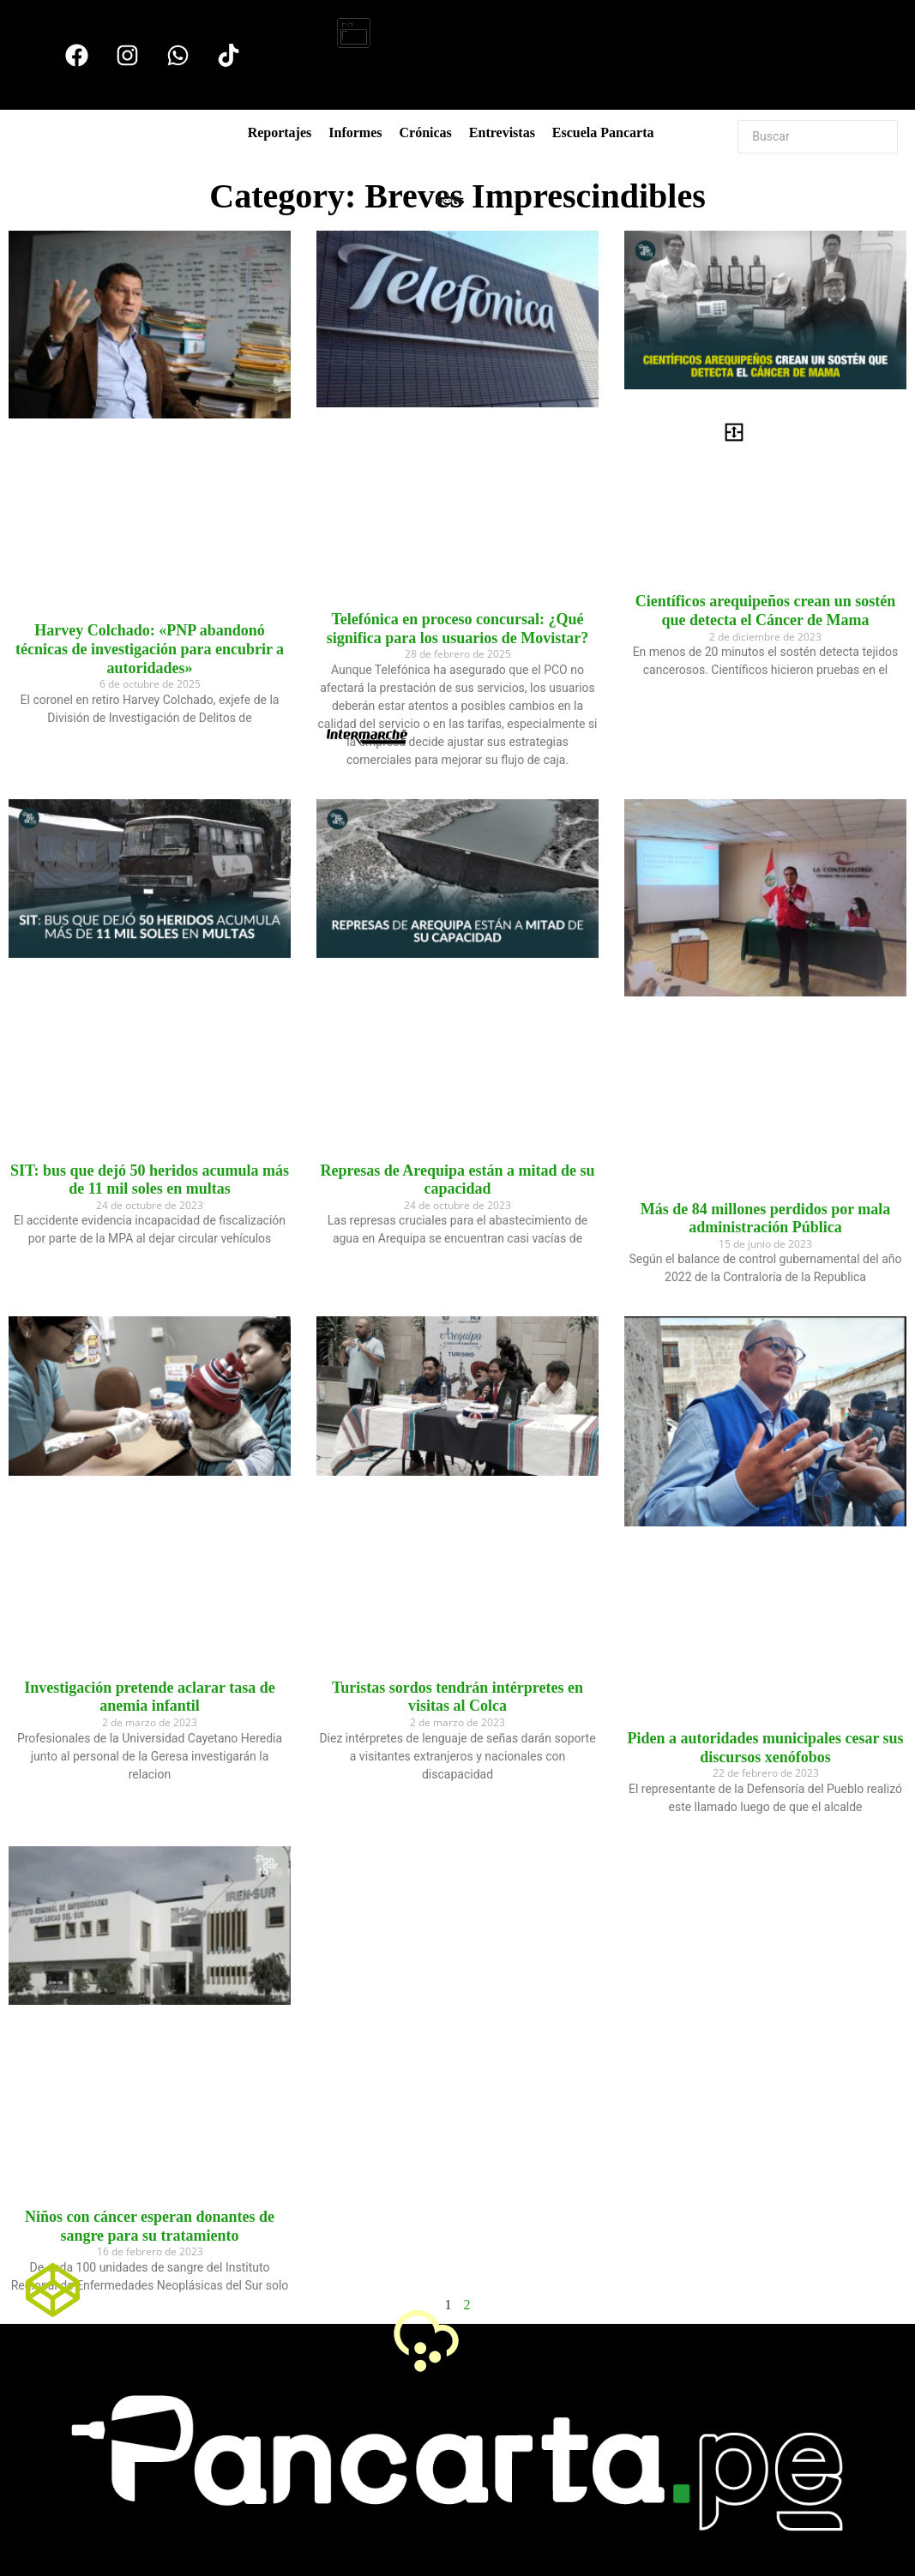 This screenshot has height=2576, width=915. What do you see at coordinates (52, 2290) in the screenshot?
I see `codepen logo` at bounding box center [52, 2290].